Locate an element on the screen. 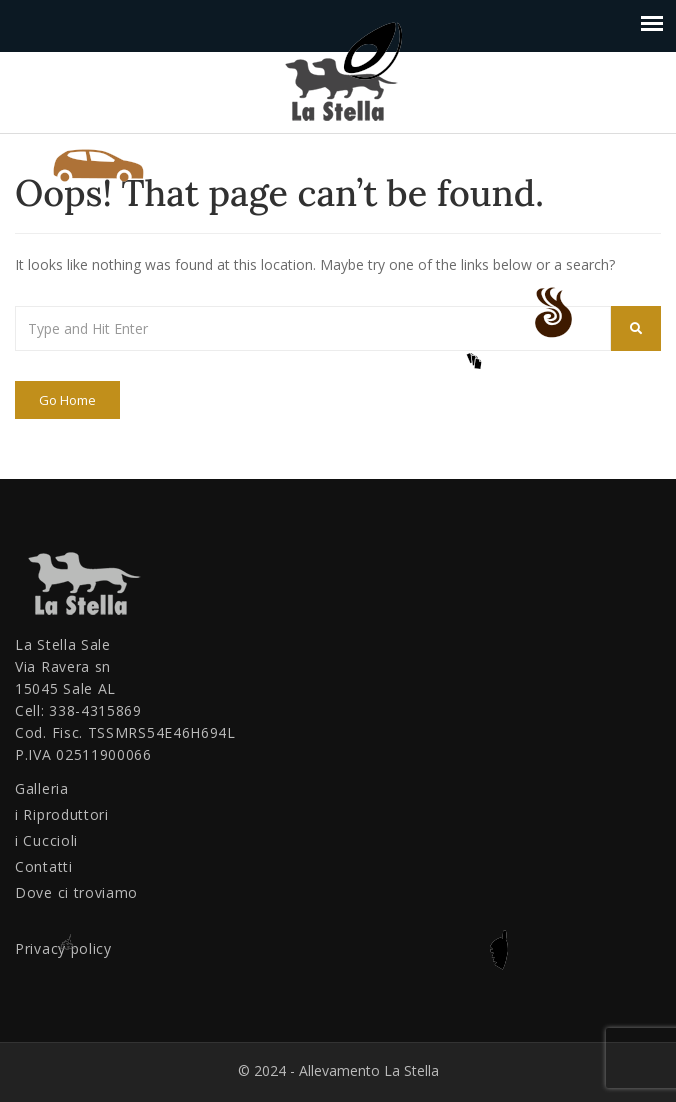  select city car vehicle type is located at coordinates (98, 165).